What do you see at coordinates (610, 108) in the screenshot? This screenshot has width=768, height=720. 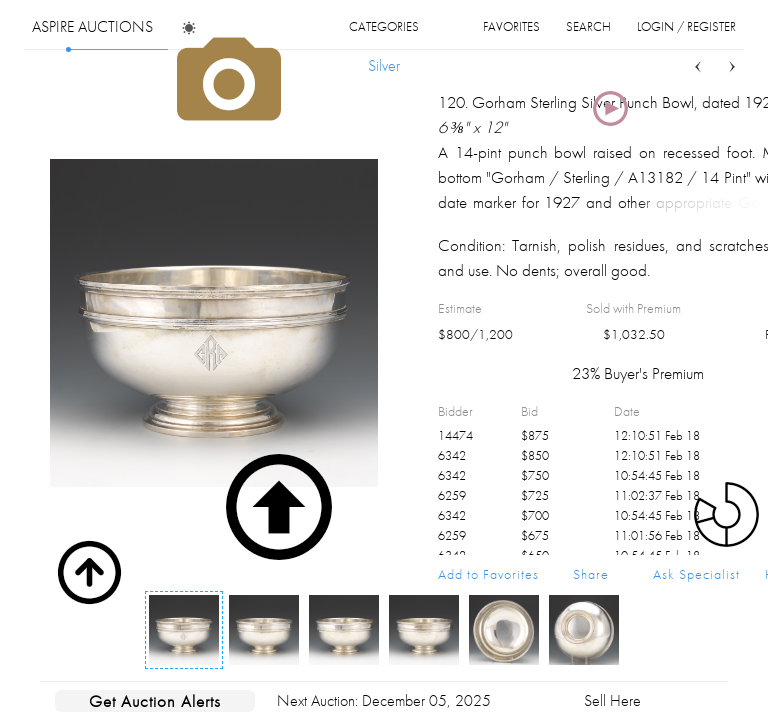 I see `play media or video content` at bounding box center [610, 108].